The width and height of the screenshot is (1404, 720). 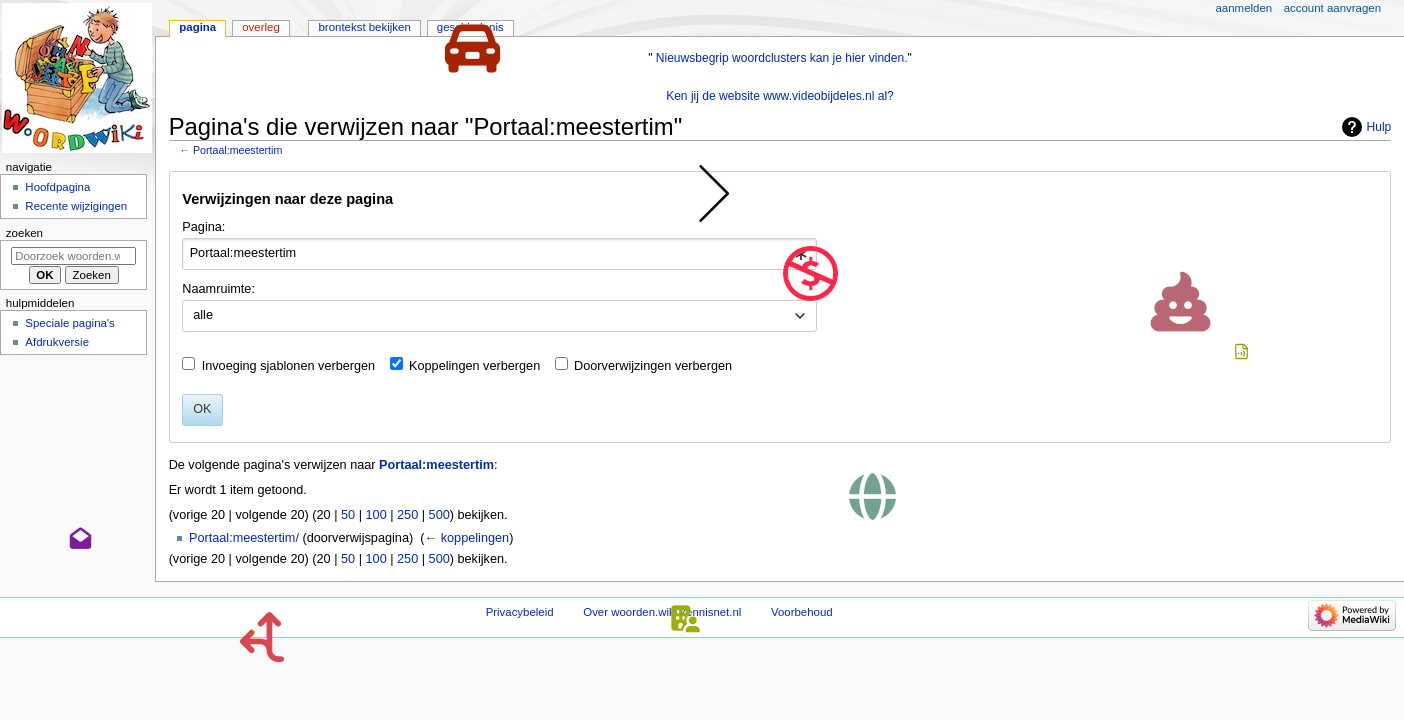 I want to click on view vehicle or car settings, so click(x=472, y=48).